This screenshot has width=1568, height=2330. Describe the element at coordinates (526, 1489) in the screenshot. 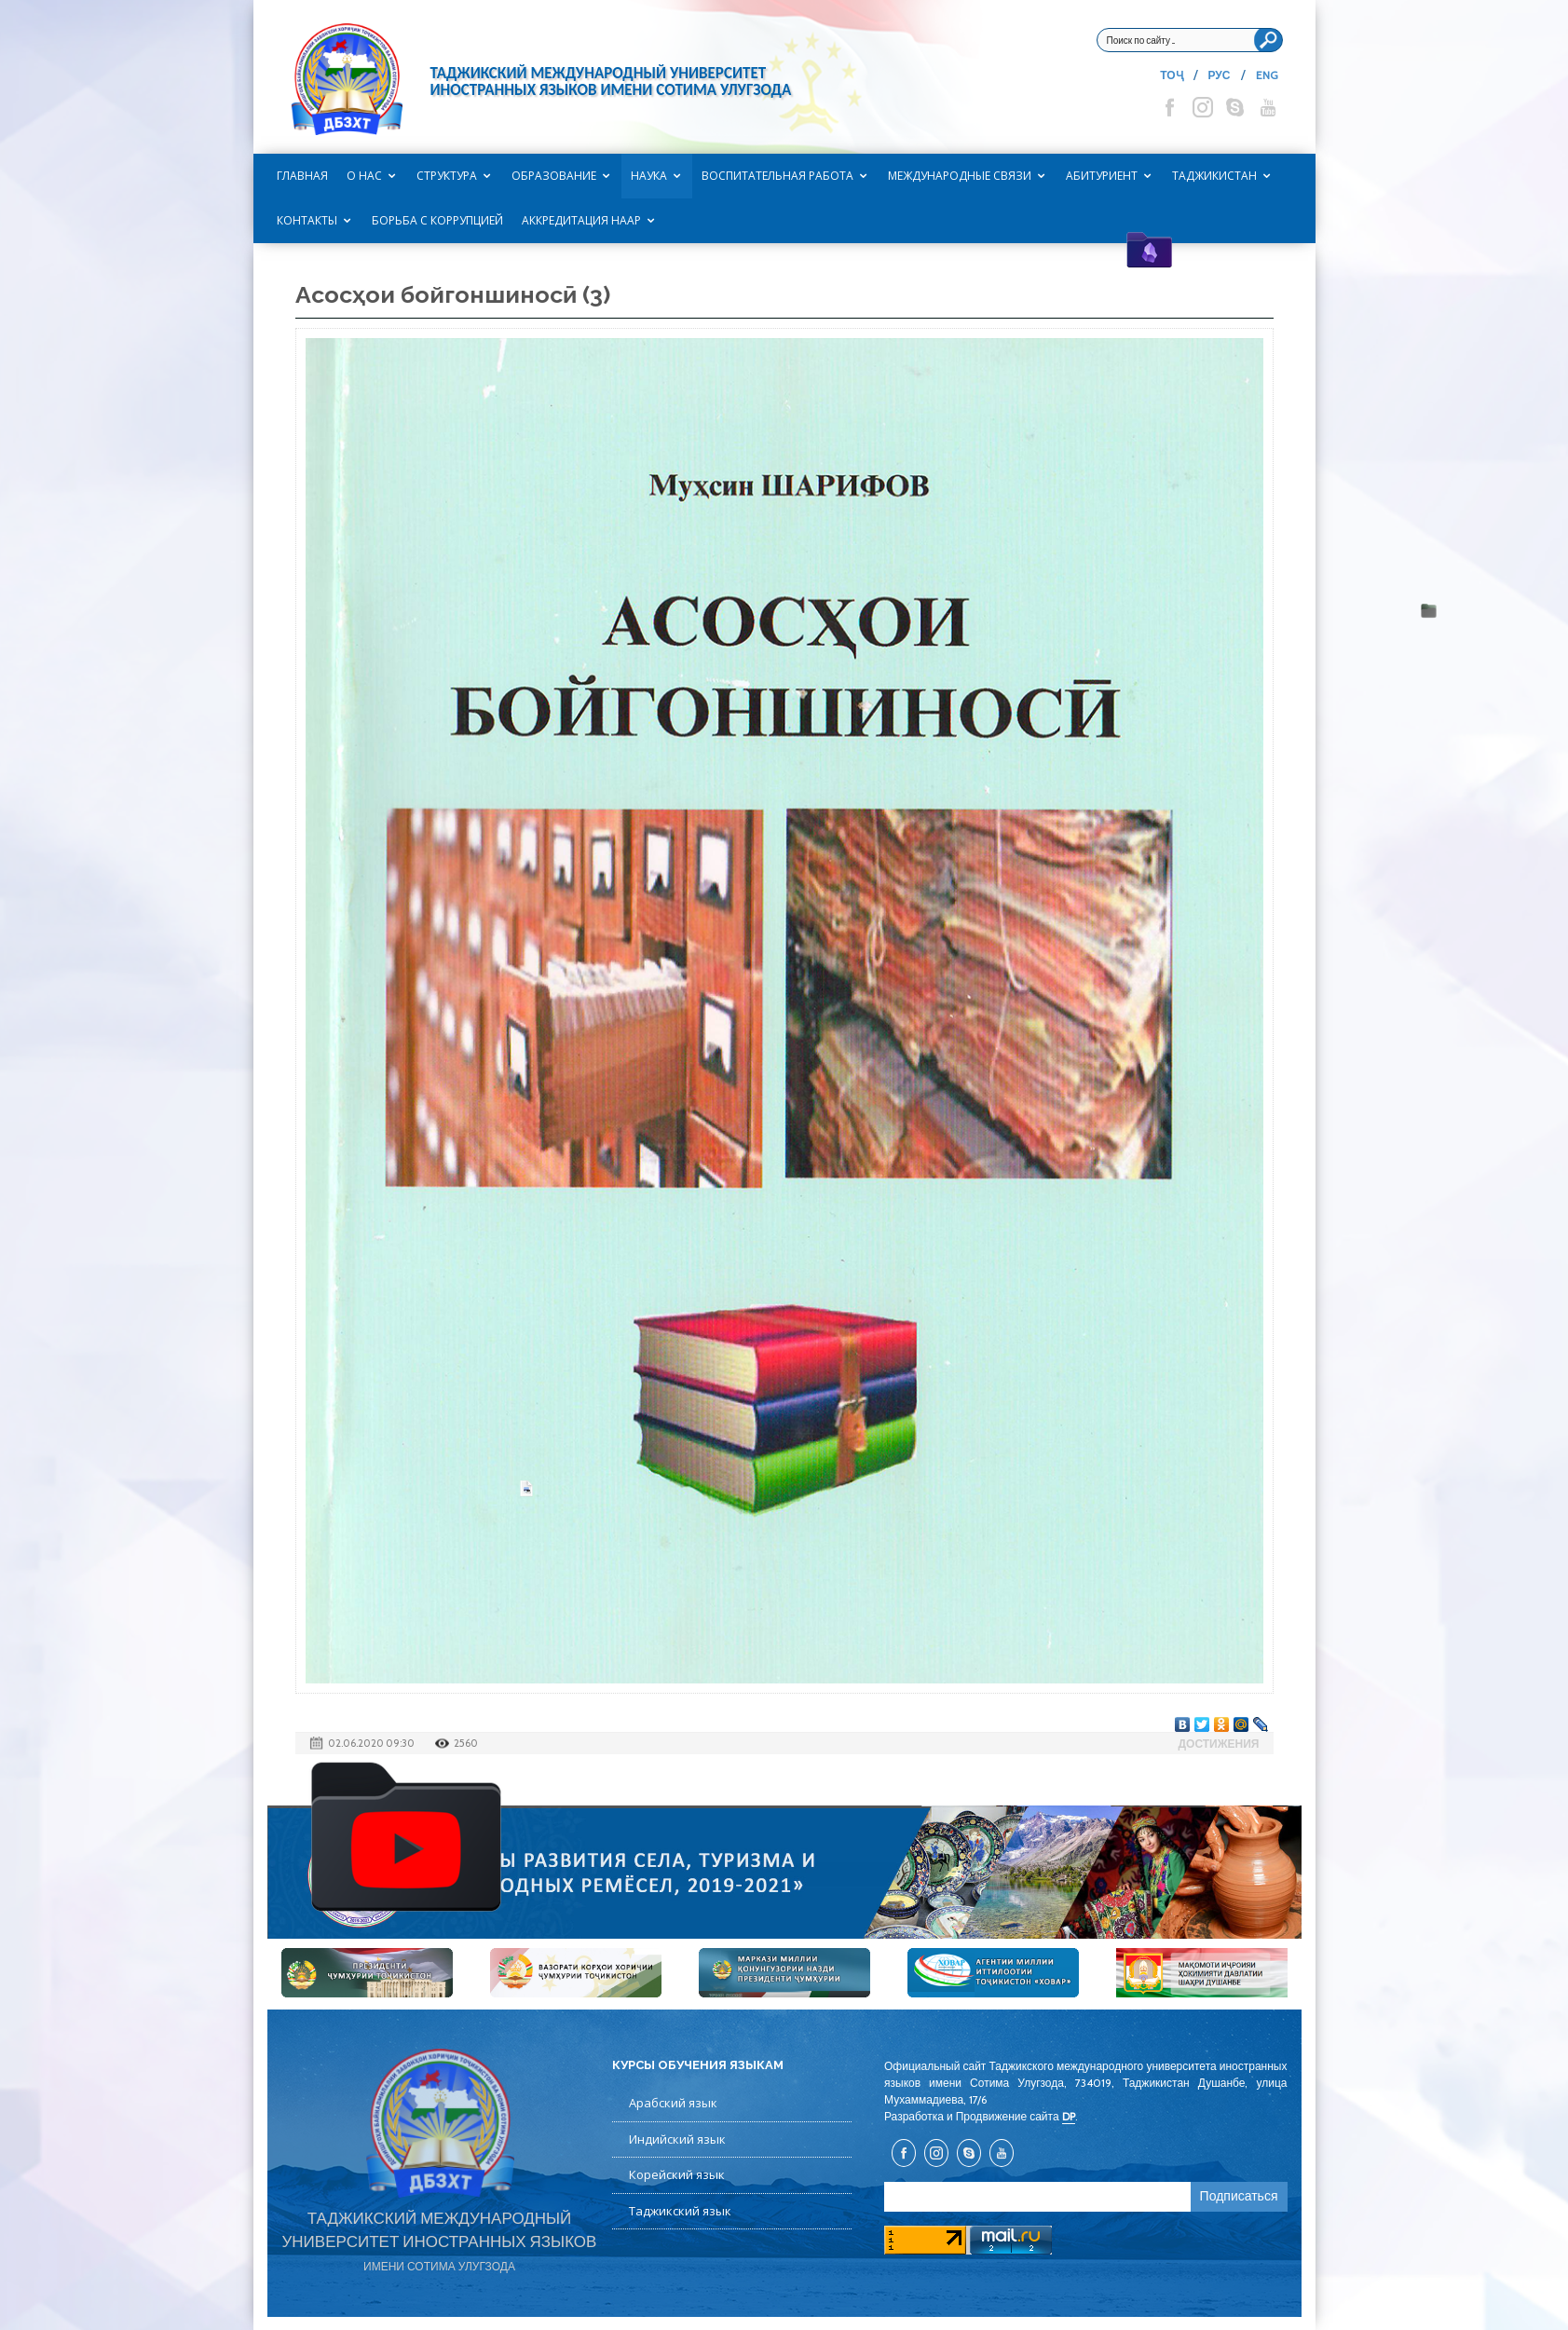

I see `a generic image file` at that location.